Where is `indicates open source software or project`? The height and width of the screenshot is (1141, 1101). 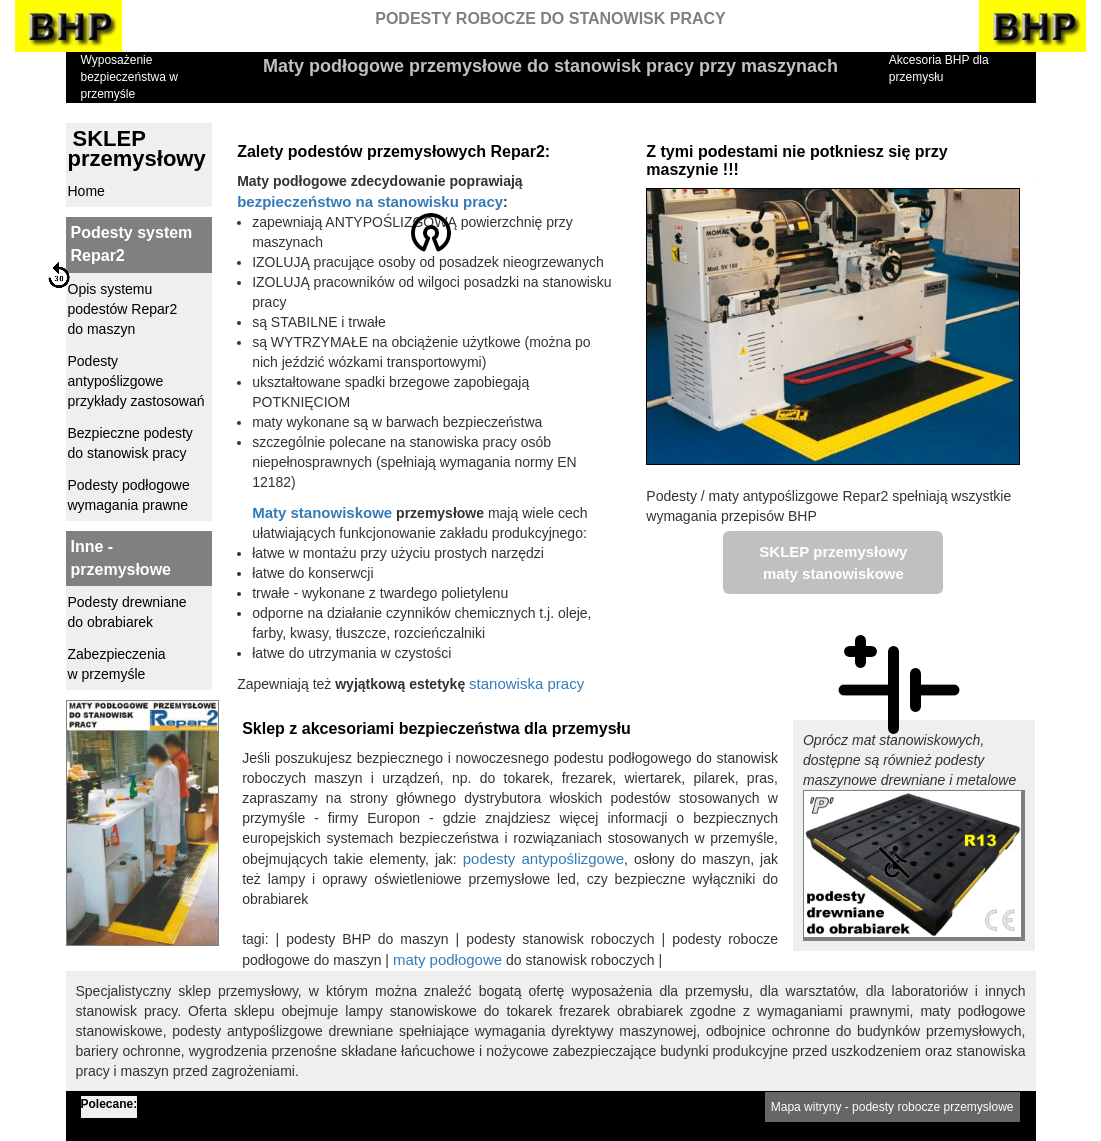 indicates open source software or project is located at coordinates (431, 233).